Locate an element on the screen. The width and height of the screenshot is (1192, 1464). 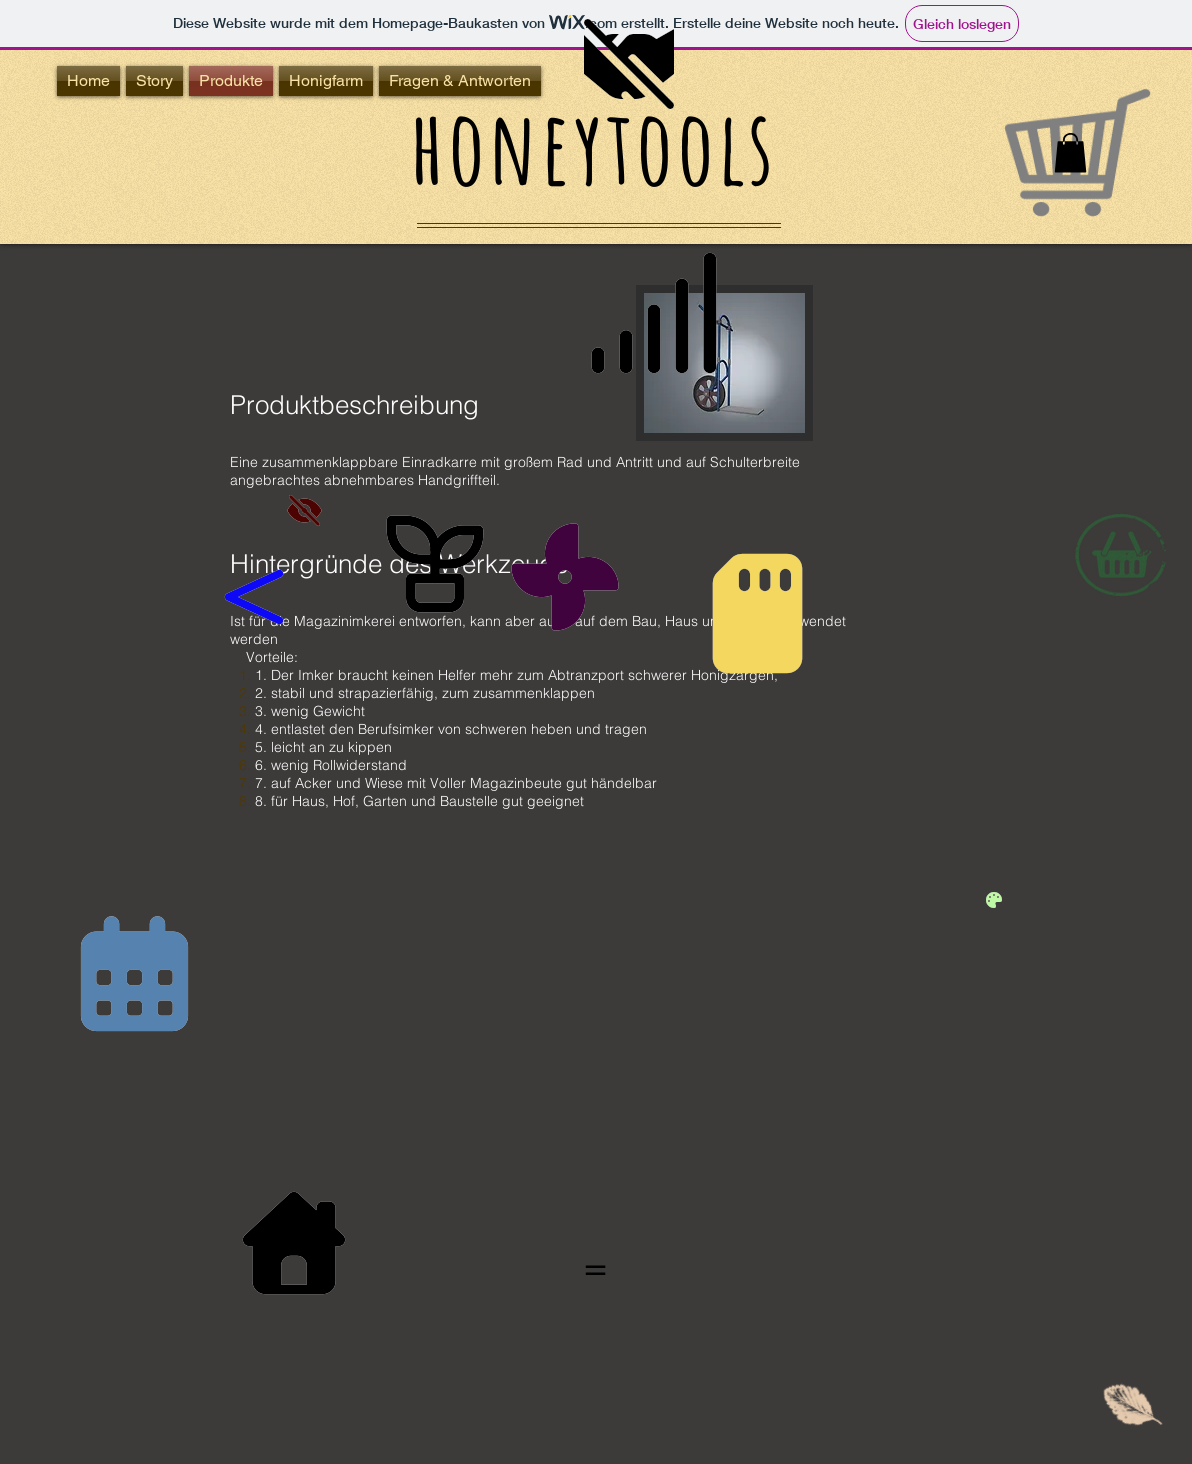
toggle fan or ventilation control is located at coordinates (565, 577).